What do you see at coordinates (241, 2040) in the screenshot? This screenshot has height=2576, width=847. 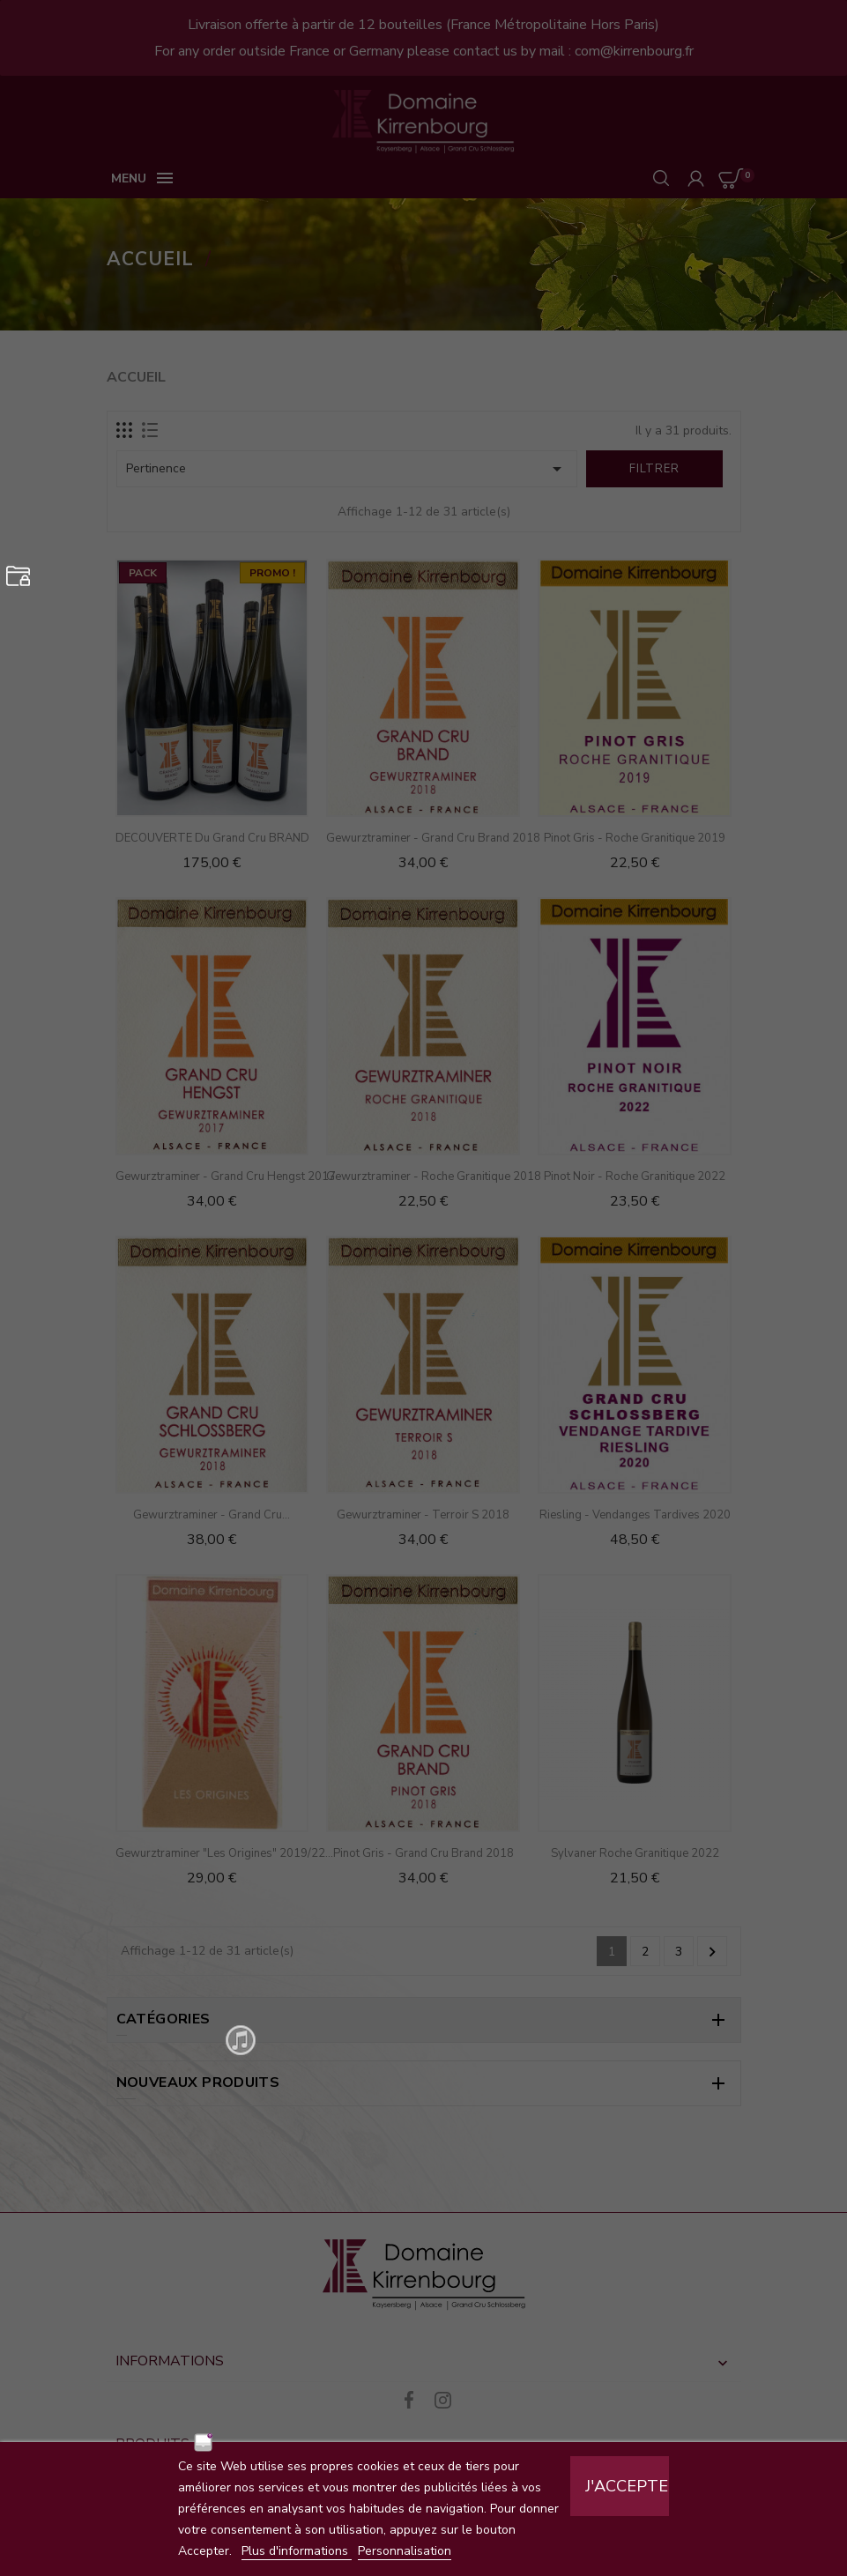 I see `access your music library` at bounding box center [241, 2040].